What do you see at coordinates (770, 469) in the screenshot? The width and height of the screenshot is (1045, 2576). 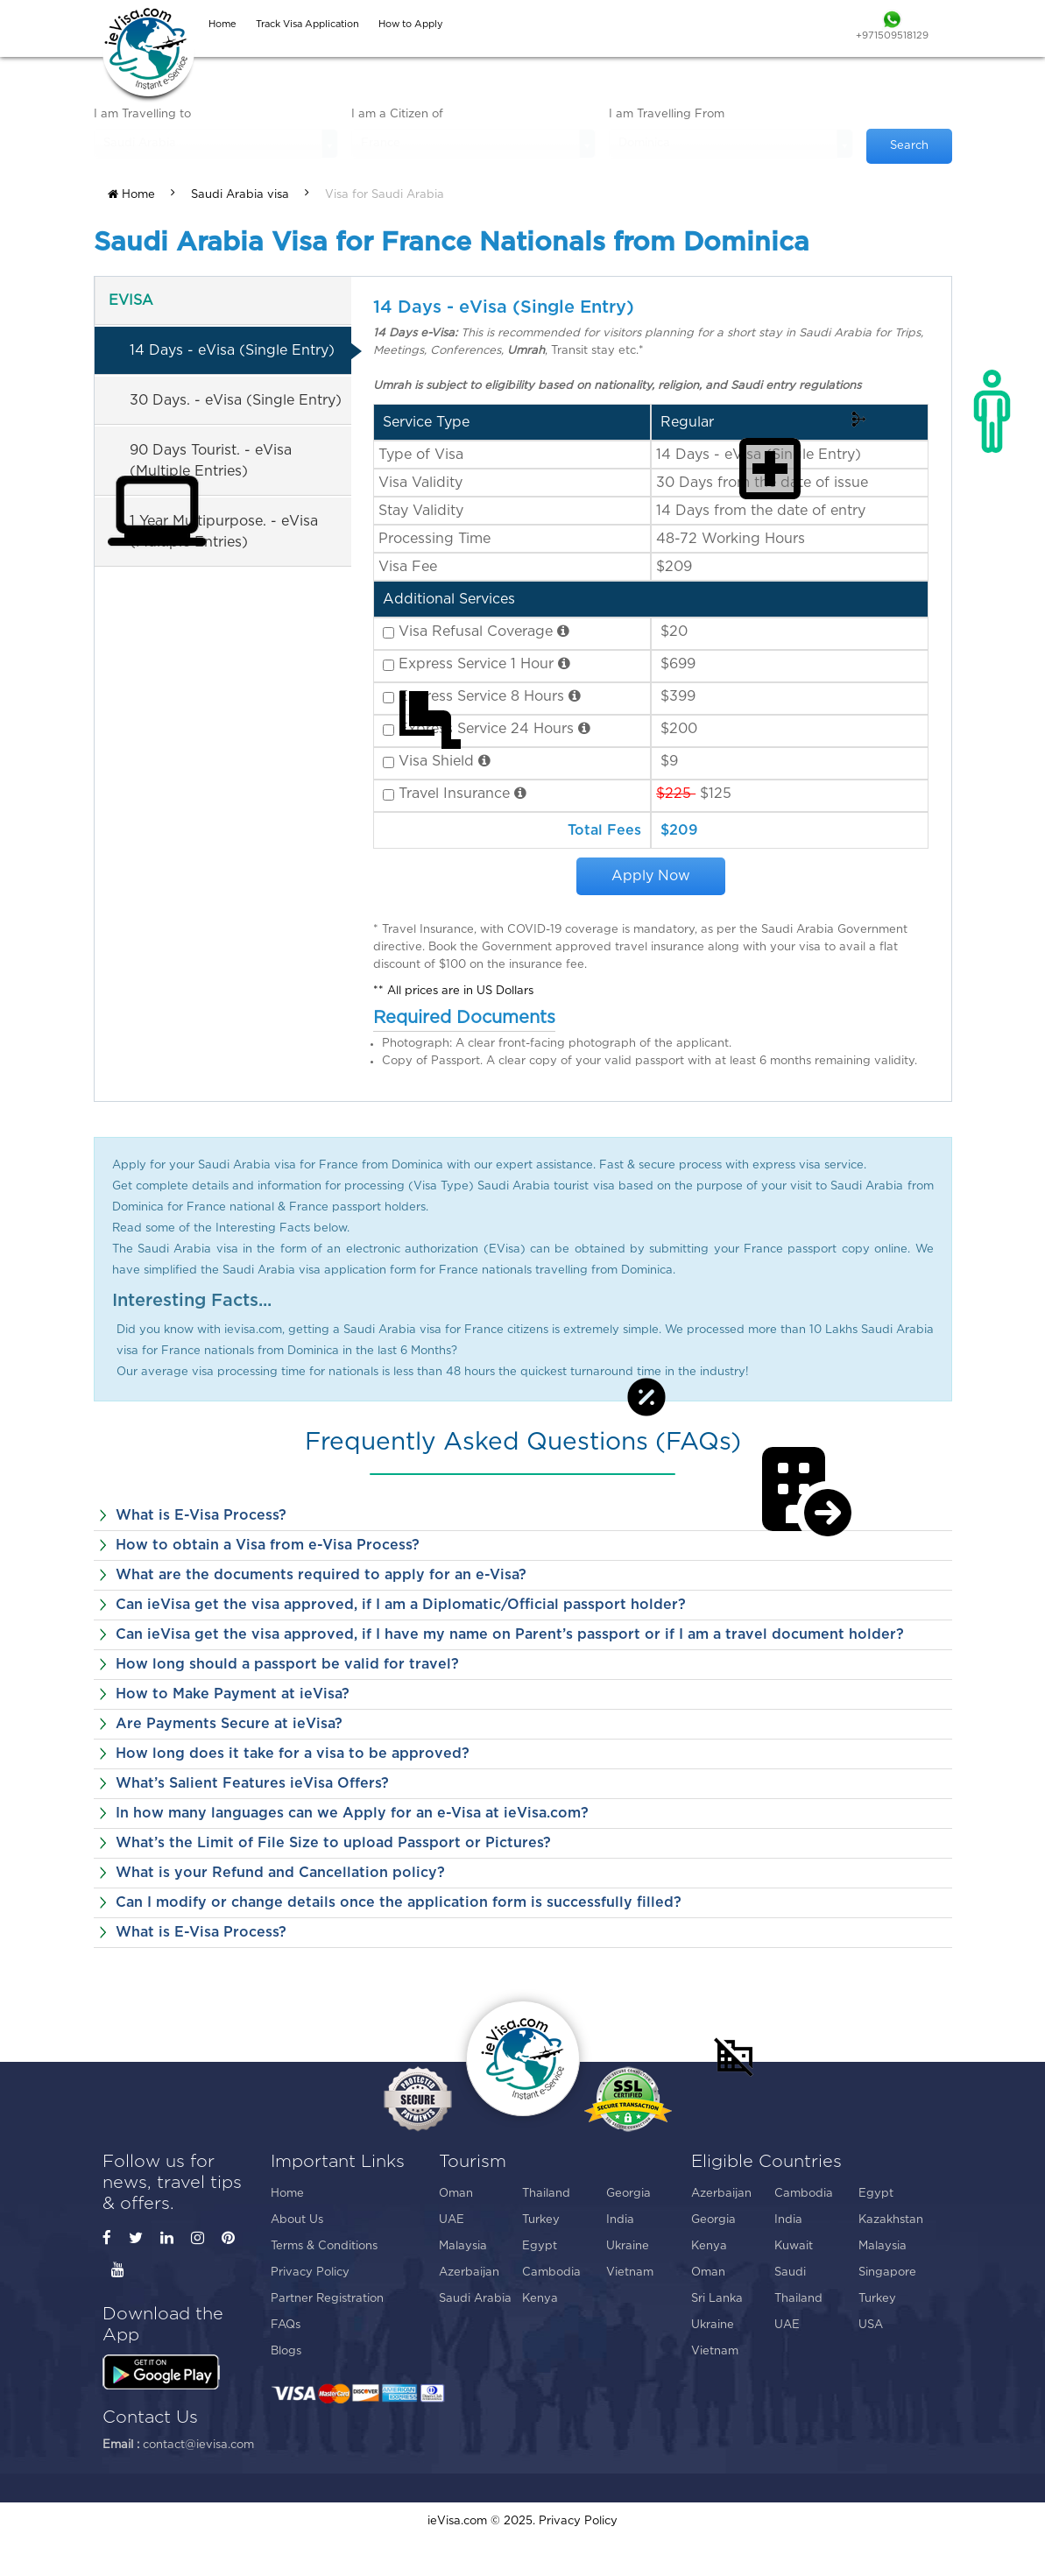 I see `find nearby hospitals or medical facilities` at bounding box center [770, 469].